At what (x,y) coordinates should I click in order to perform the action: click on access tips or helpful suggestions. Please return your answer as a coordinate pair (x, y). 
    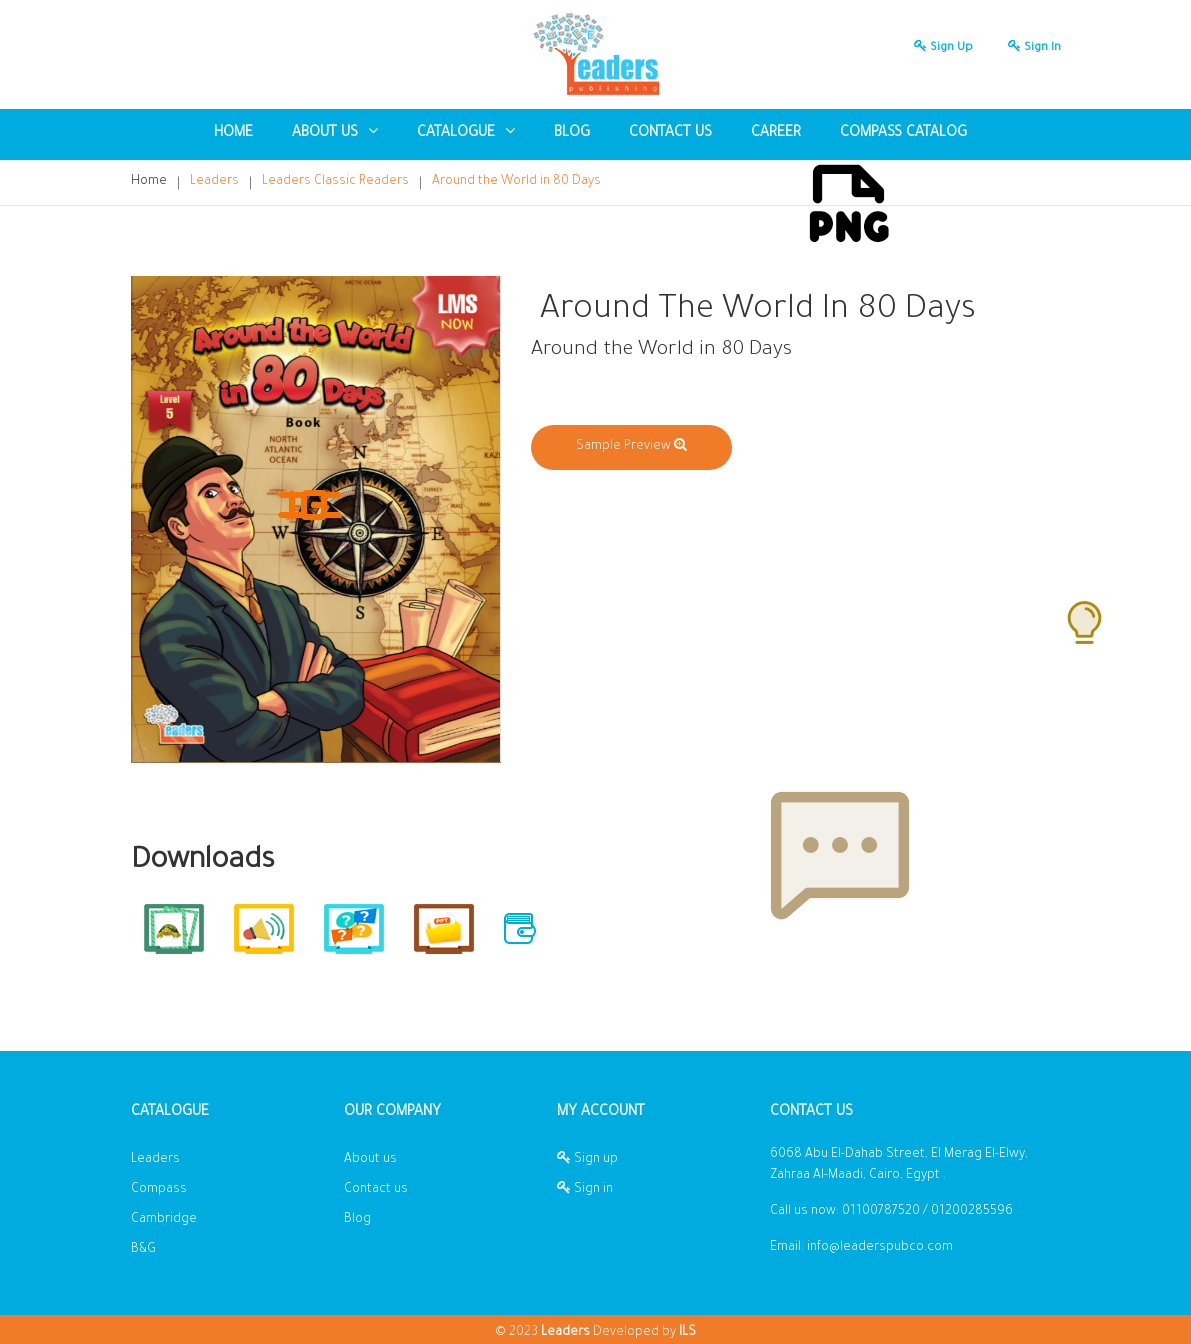
    Looking at the image, I should click on (1084, 622).